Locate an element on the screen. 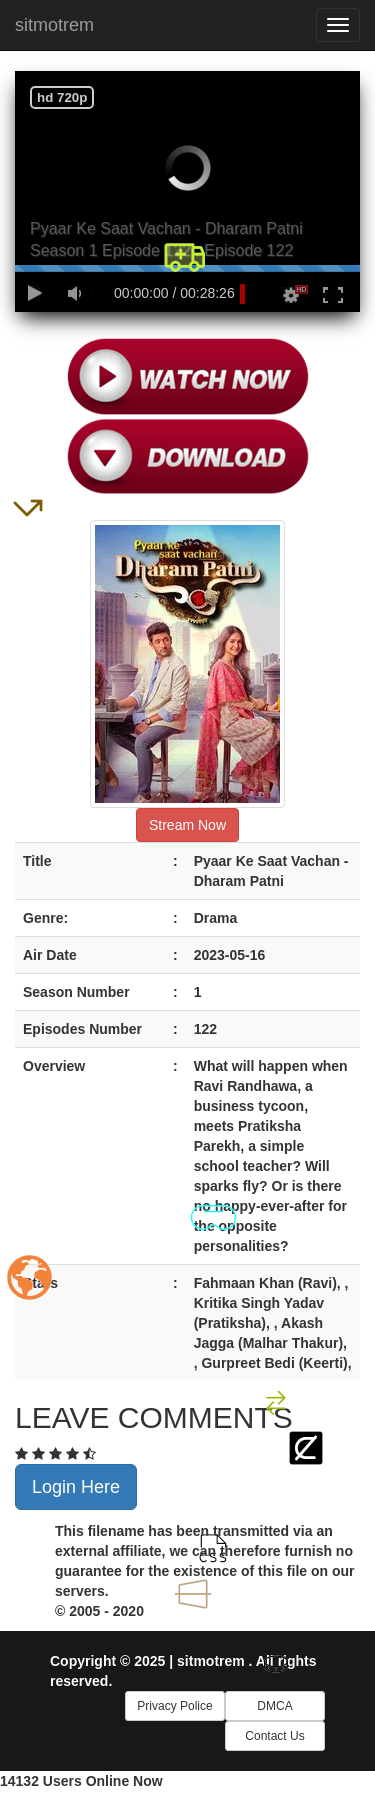 Image resolution: width=375 pixels, height=1801 pixels. swap or exchange items is located at coordinates (276, 1403).